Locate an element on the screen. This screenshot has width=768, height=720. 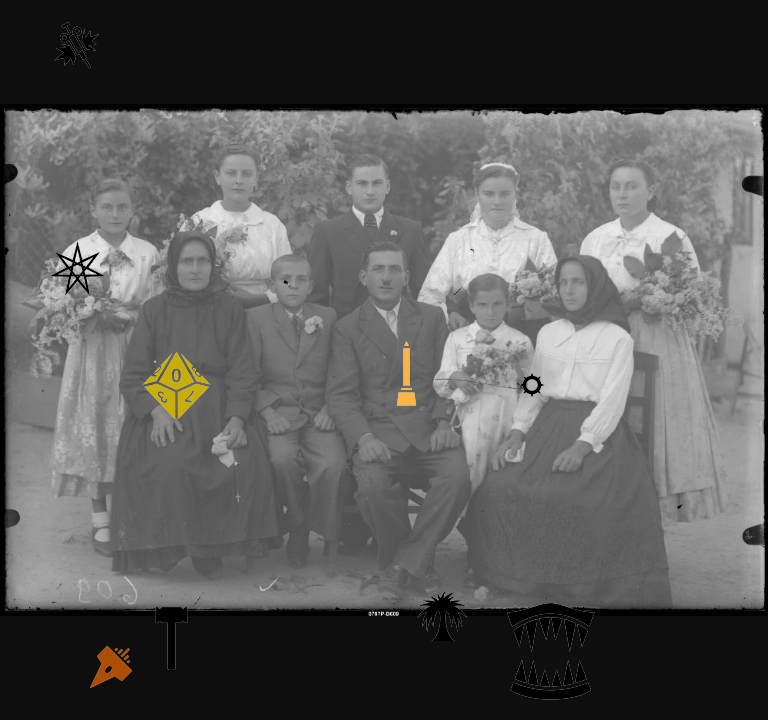
indicates a monument or landmark location is located at coordinates (406, 373).